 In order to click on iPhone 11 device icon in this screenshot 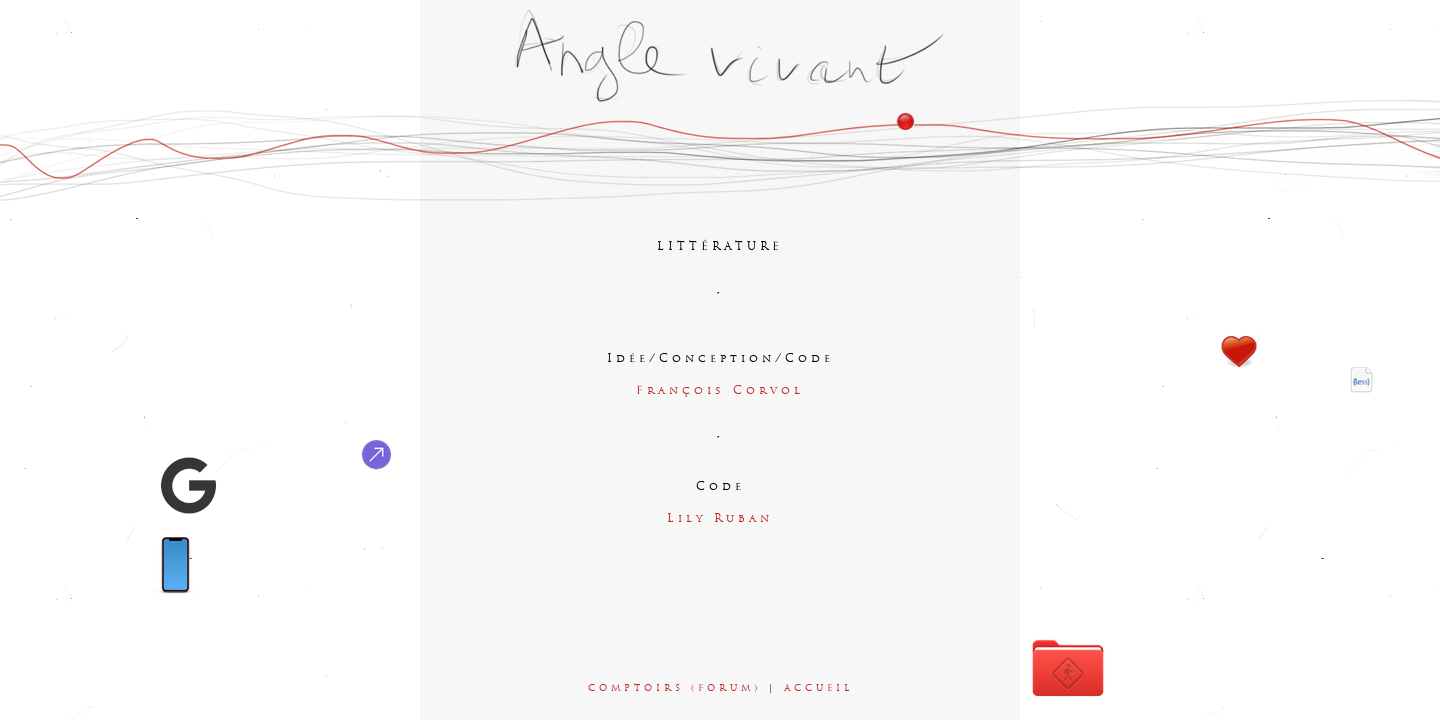, I will do `click(175, 565)`.